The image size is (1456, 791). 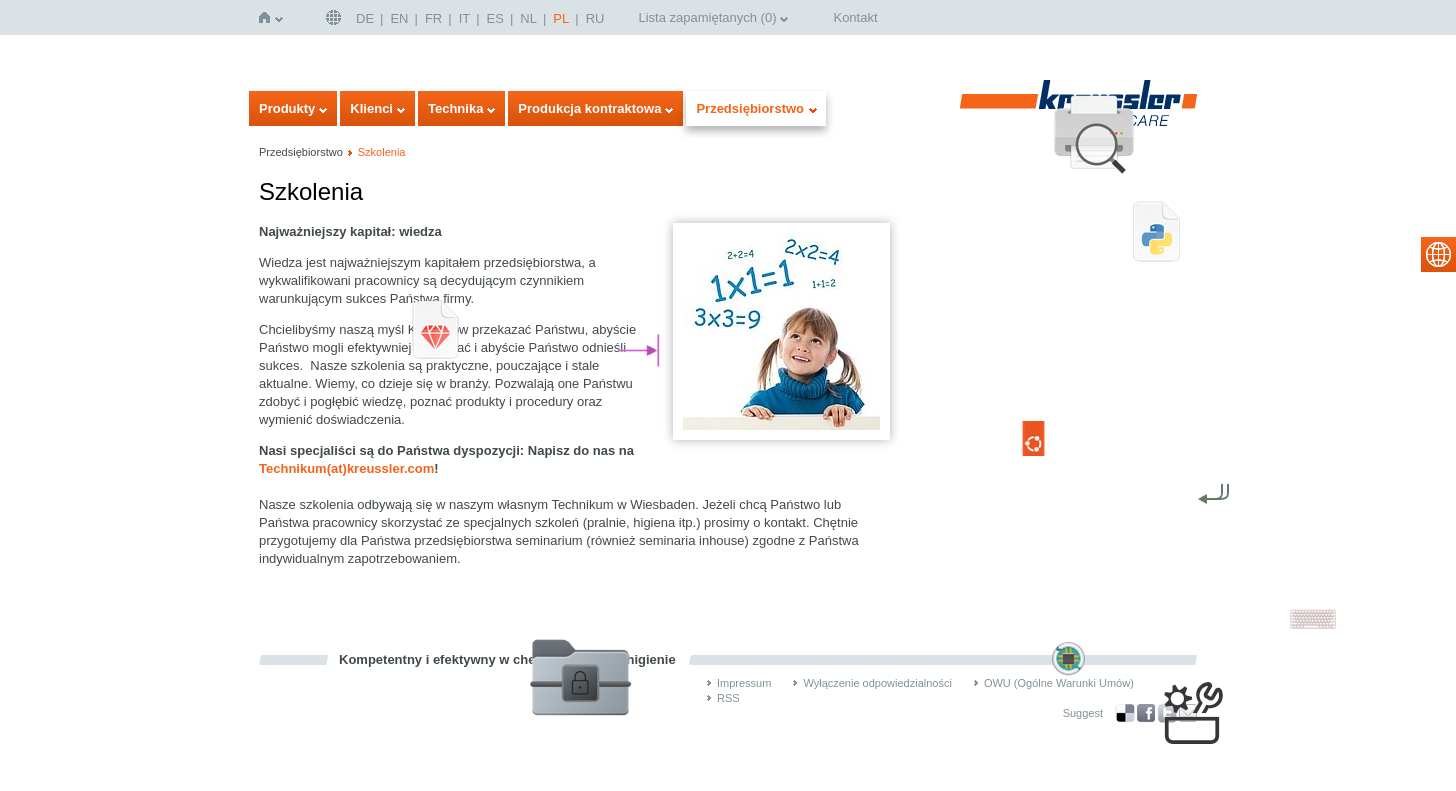 What do you see at coordinates (1068, 658) in the screenshot?
I see `access firmware update settings` at bounding box center [1068, 658].